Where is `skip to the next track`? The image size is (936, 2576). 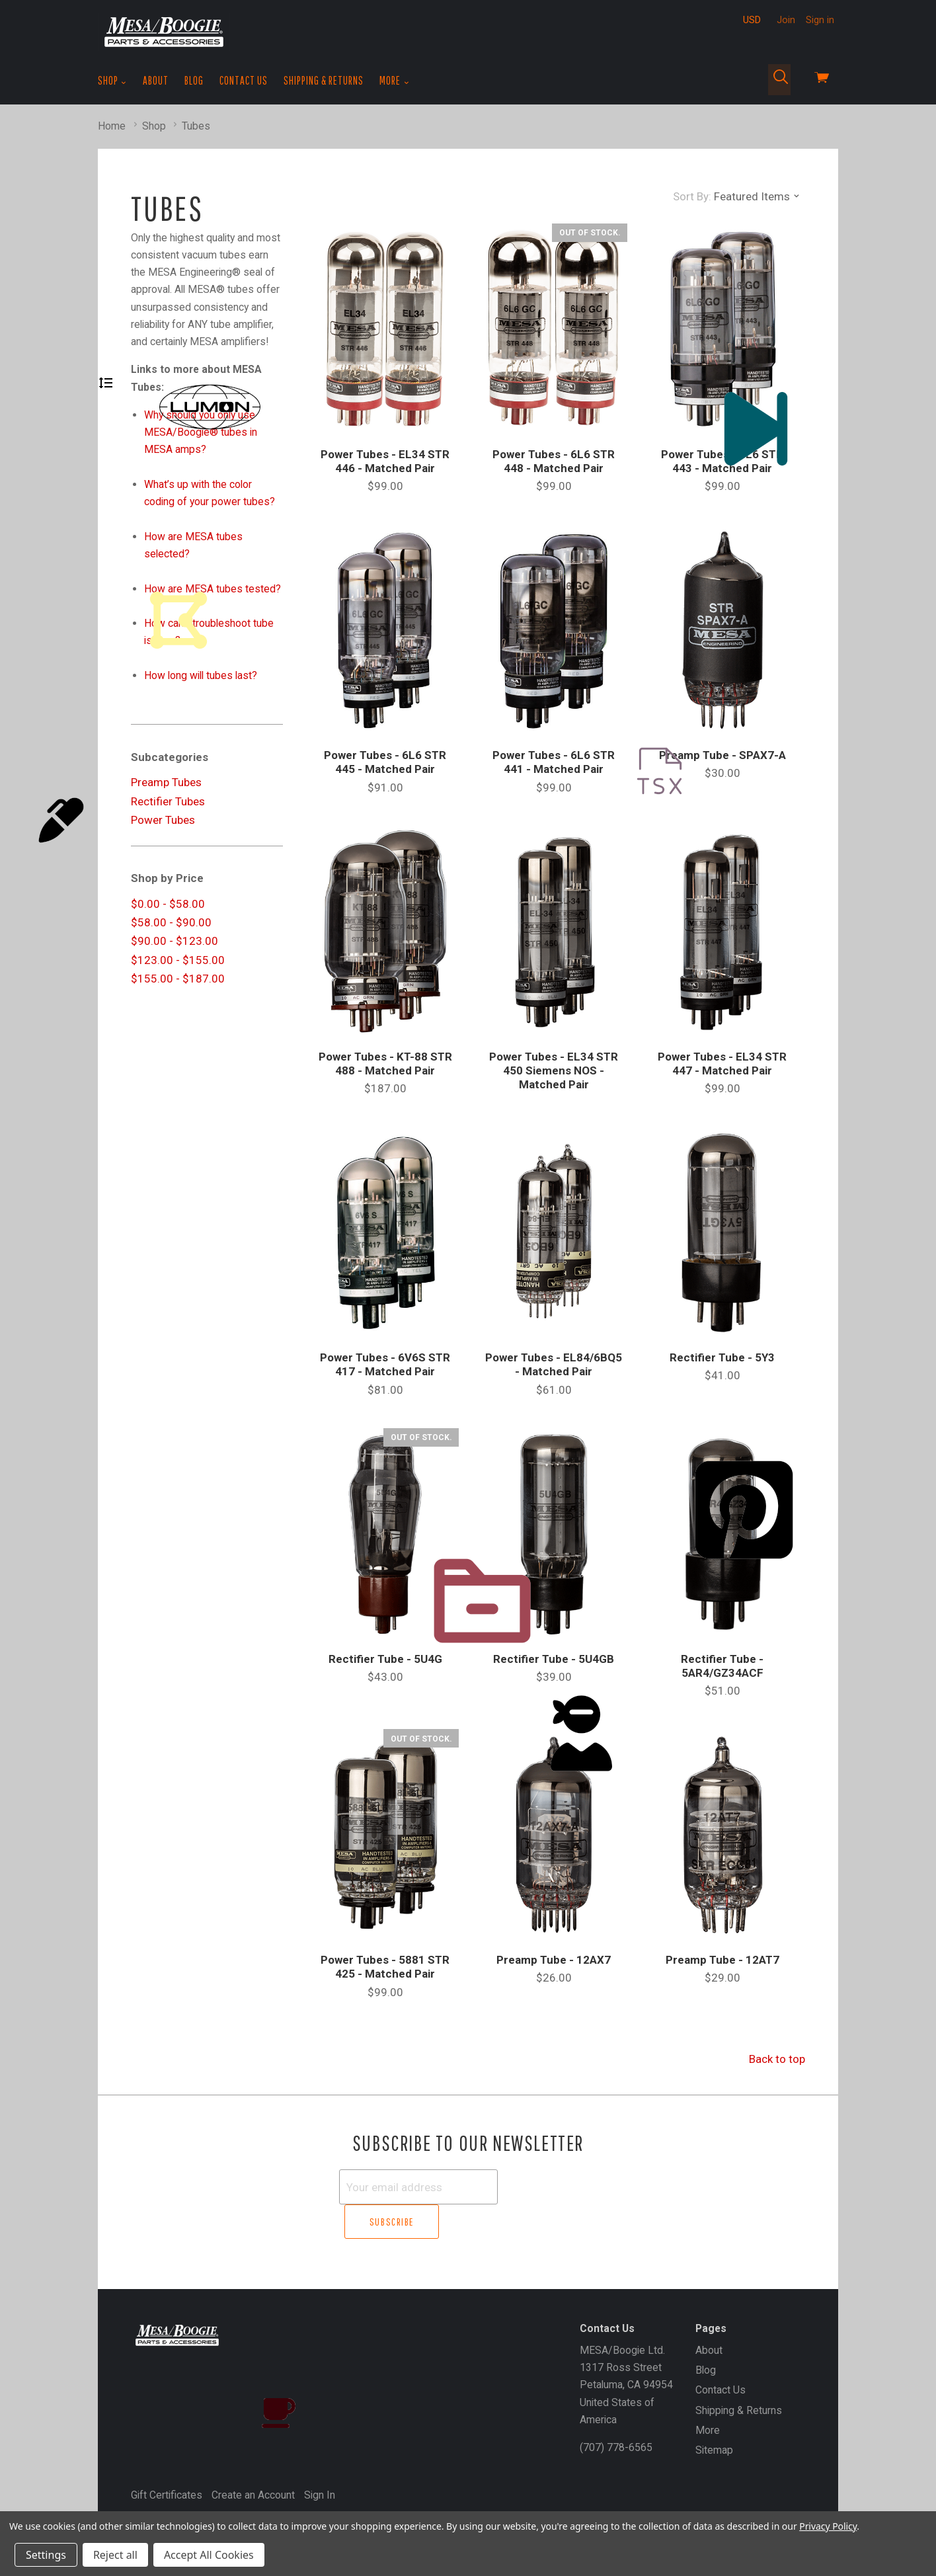
skip to the next track is located at coordinates (756, 428).